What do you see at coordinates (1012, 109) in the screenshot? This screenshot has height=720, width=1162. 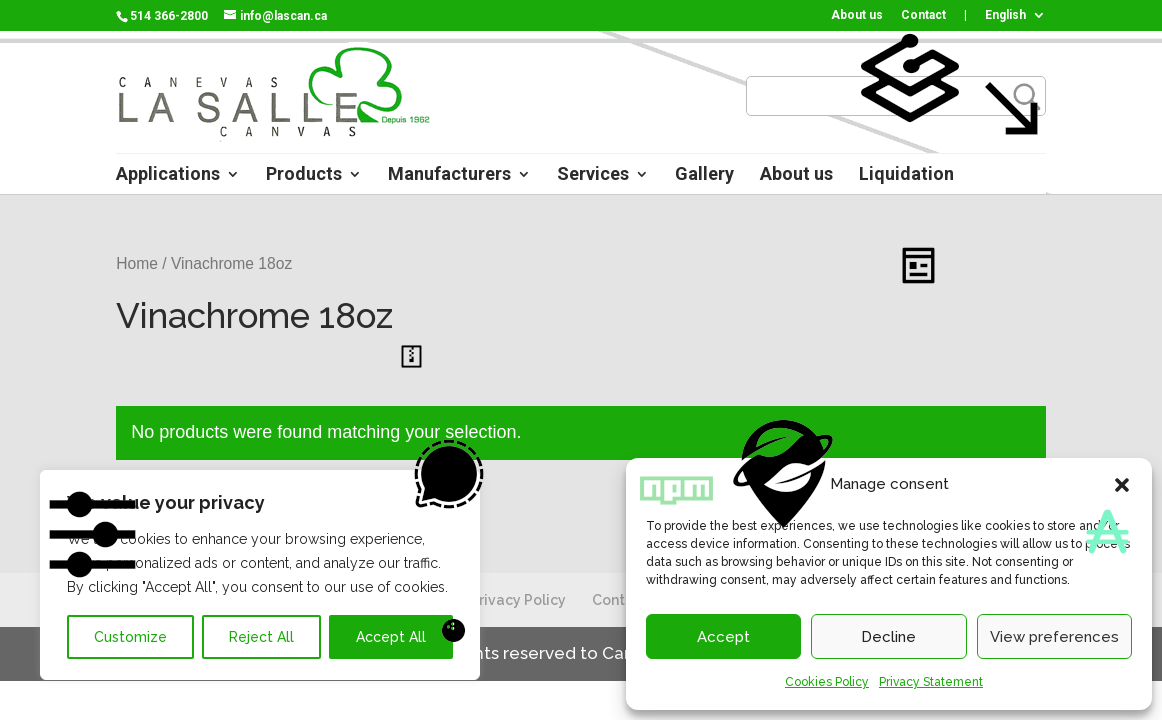 I see `navigate to next section below` at bounding box center [1012, 109].